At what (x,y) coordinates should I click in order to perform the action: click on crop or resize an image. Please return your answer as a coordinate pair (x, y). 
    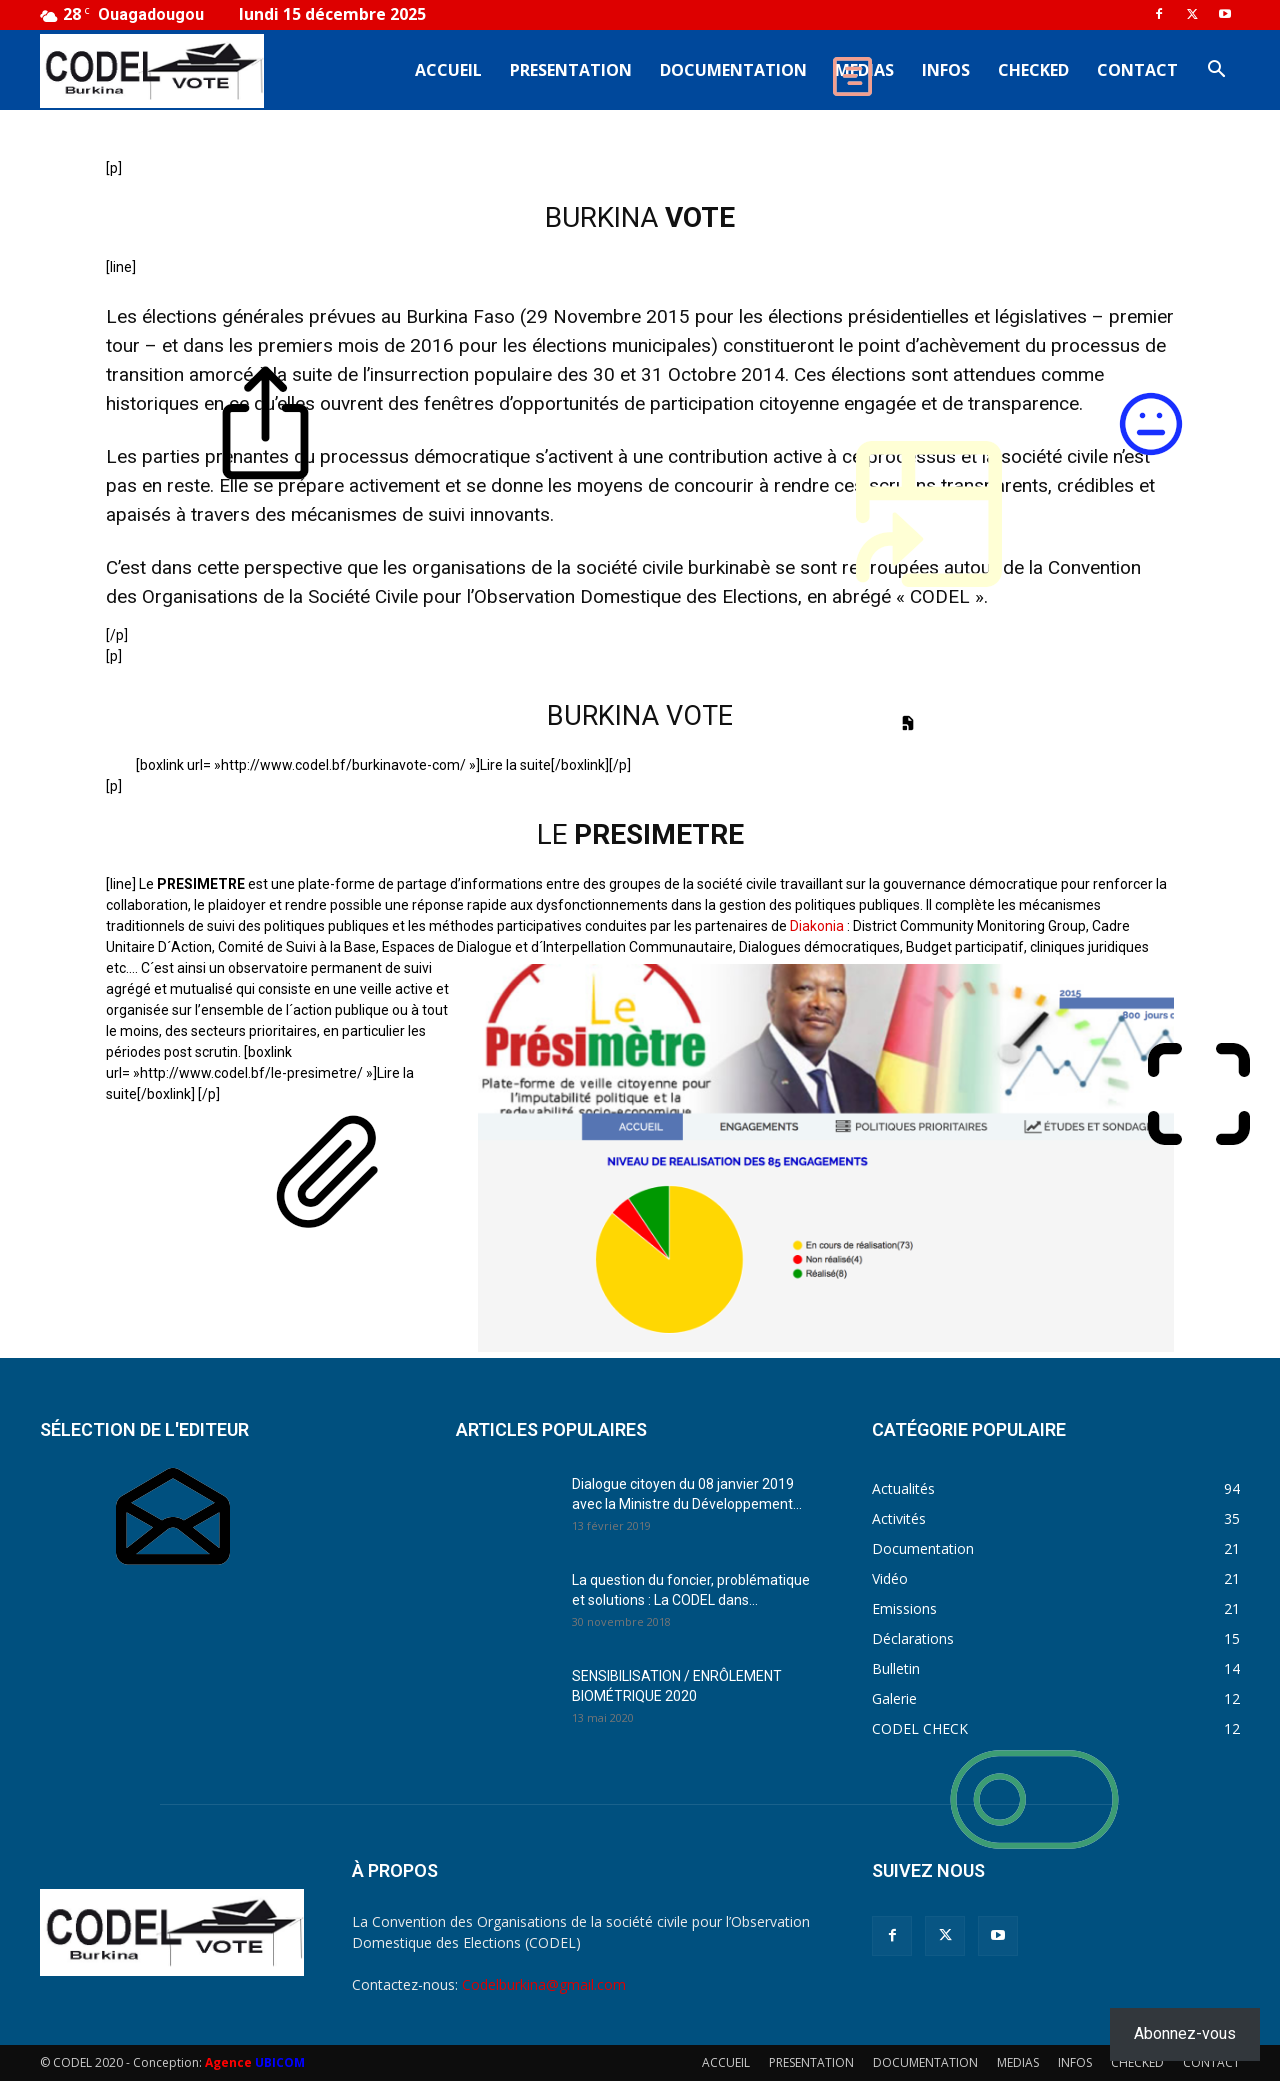
    Looking at the image, I should click on (1199, 1094).